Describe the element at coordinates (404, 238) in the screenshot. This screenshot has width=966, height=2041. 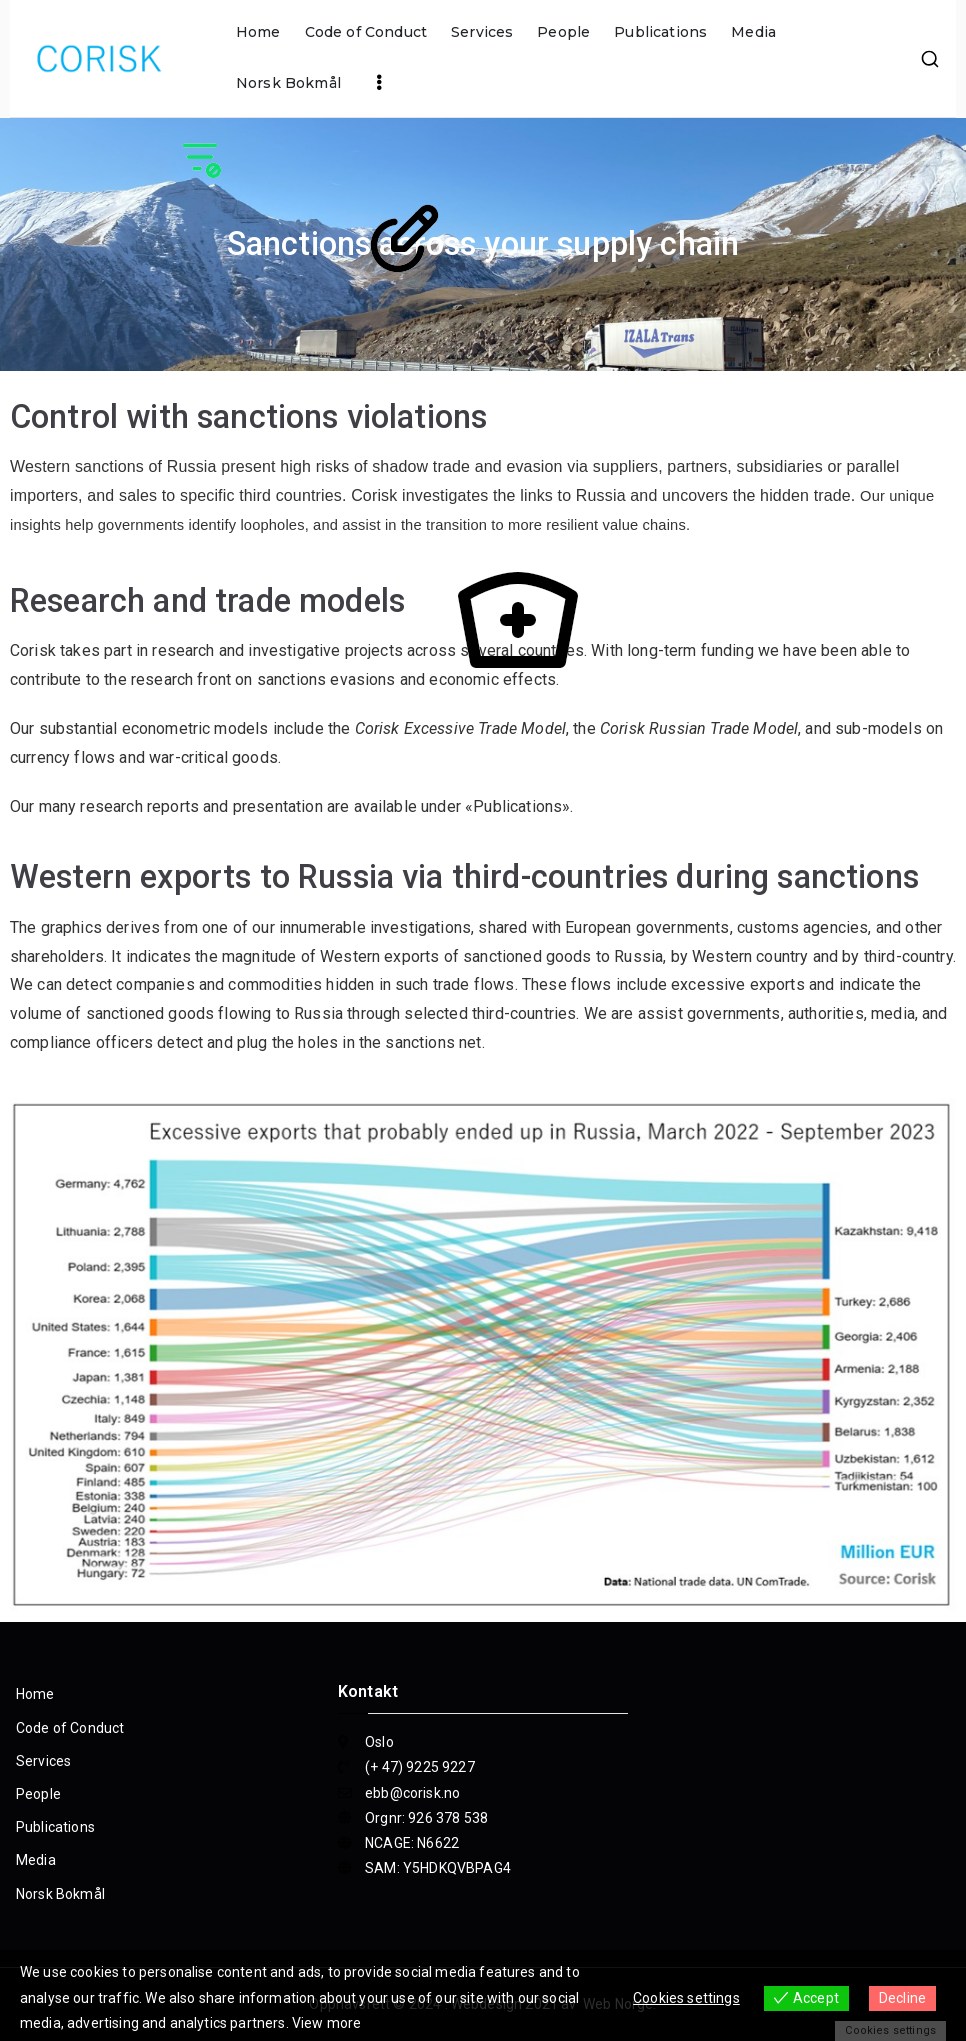
I see `edit your profile or settings` at that location.